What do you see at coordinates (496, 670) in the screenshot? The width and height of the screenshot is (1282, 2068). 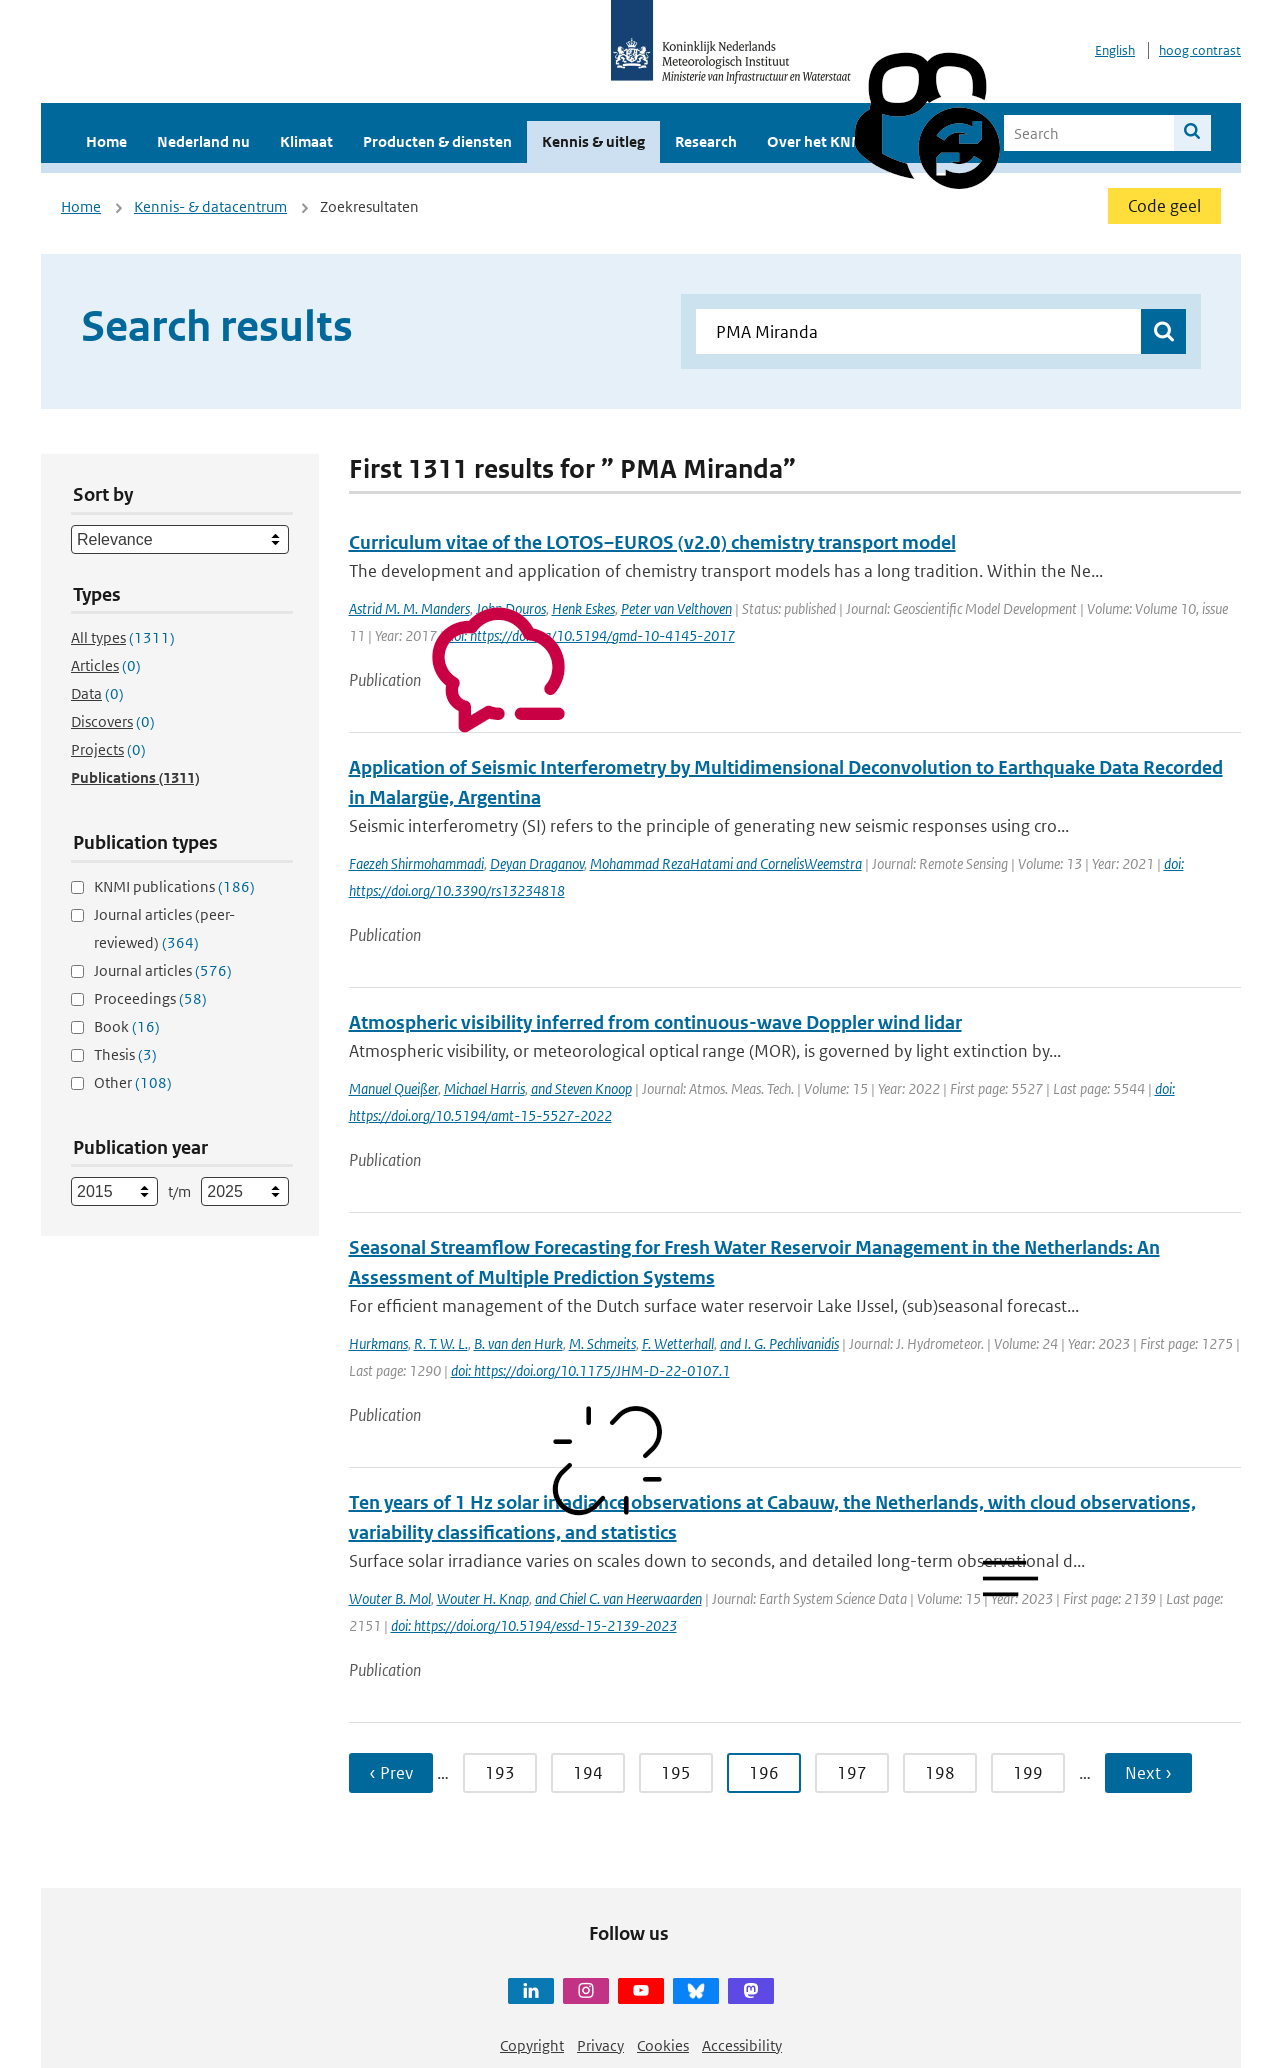 I see `remove a message or conversation` at bounding box center [496, 670].